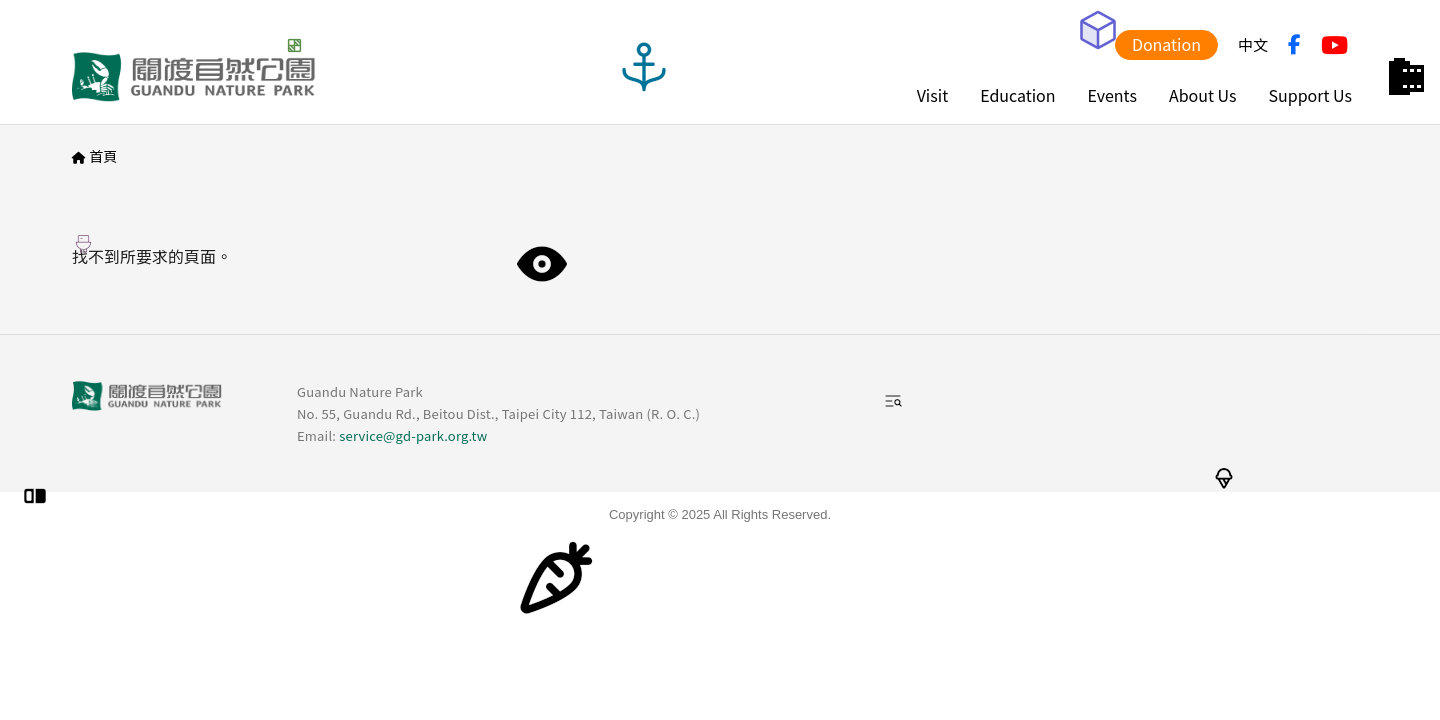  Describe the element at coordinates (1224, 478) in the screenshot. I see `browse dessert or ice cream options` at that location.